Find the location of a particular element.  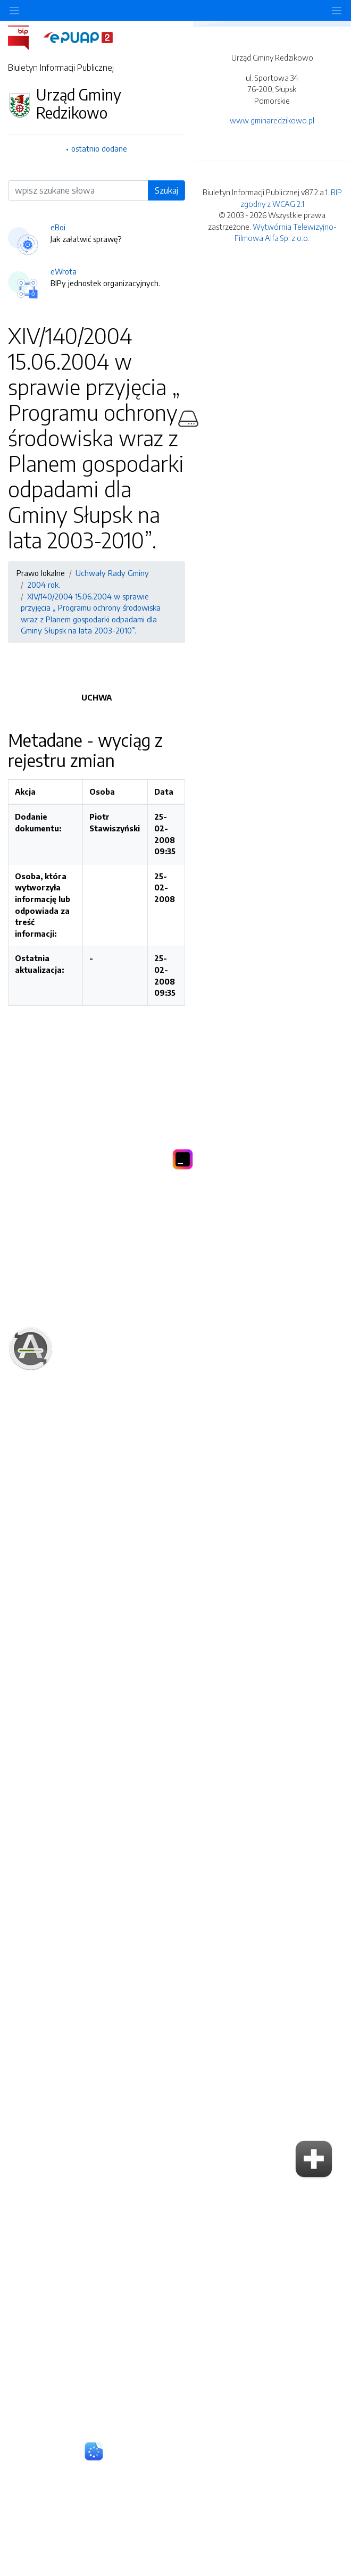

open system preferences or settings app is located at coordinates (94, 2451).